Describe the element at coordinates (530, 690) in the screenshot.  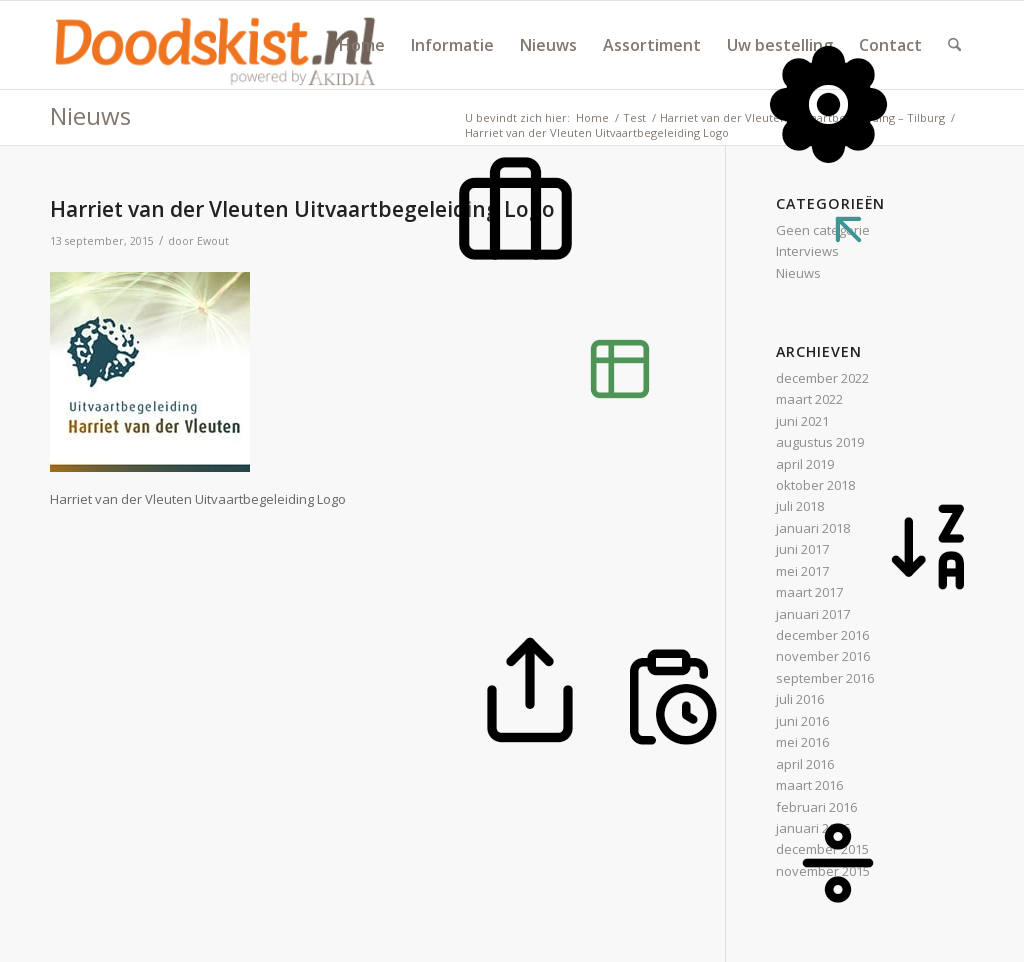
I see `share content to another app or platform` at that location.